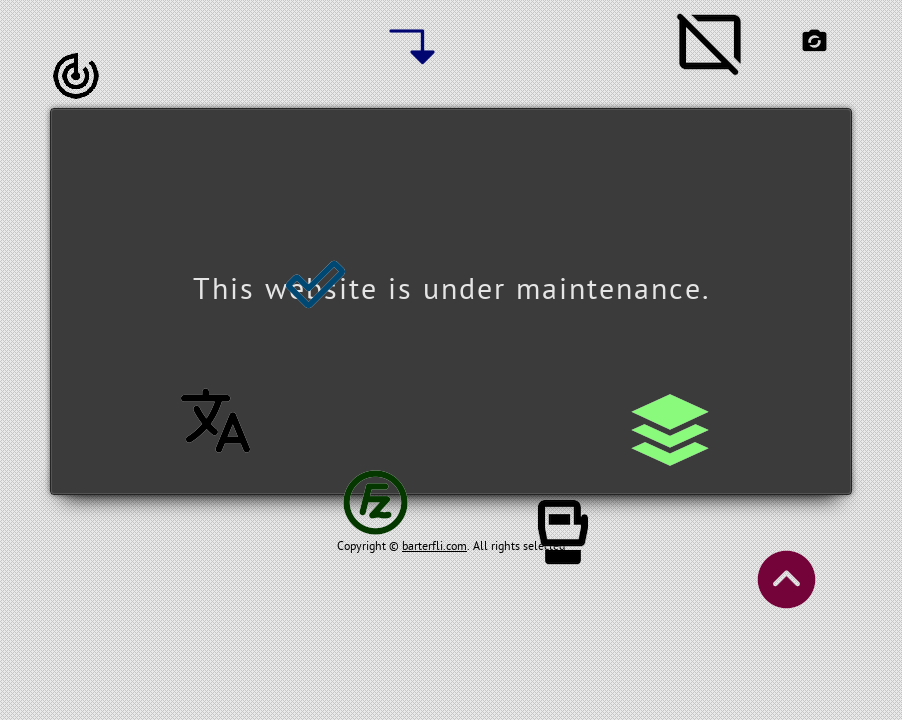 The height and width of the screenshot is (720, 902). What do you see at coordinates (814, 41) in the screenshot?
I see `switch between front and rear camera` at bounding box center [814, 41].